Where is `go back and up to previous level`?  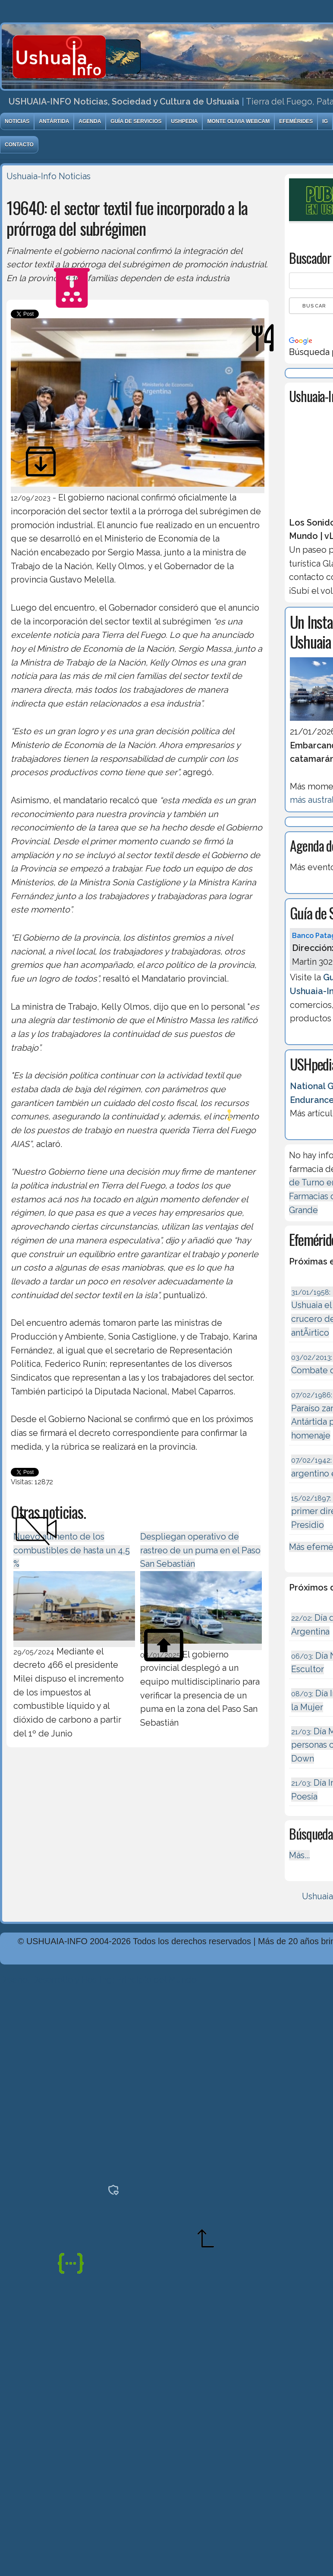 go back and up to previous level is located at coordinates (206, 2238).